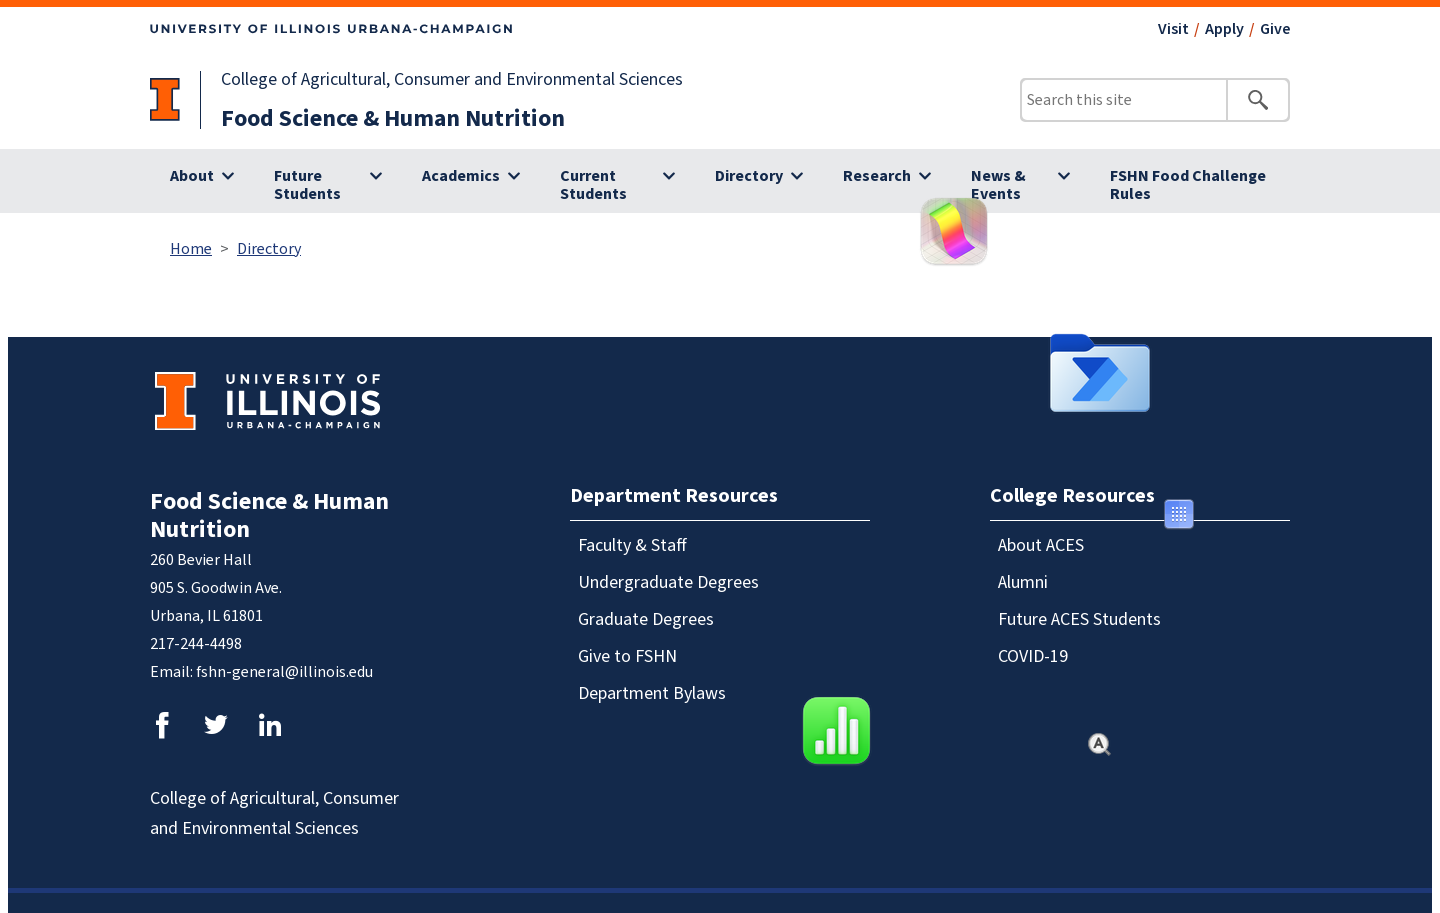  What do you see at coordinates (954, 231) in the screenshot?
I see `open grapher to plot mathematical equations` at bounding box center [954, 231].